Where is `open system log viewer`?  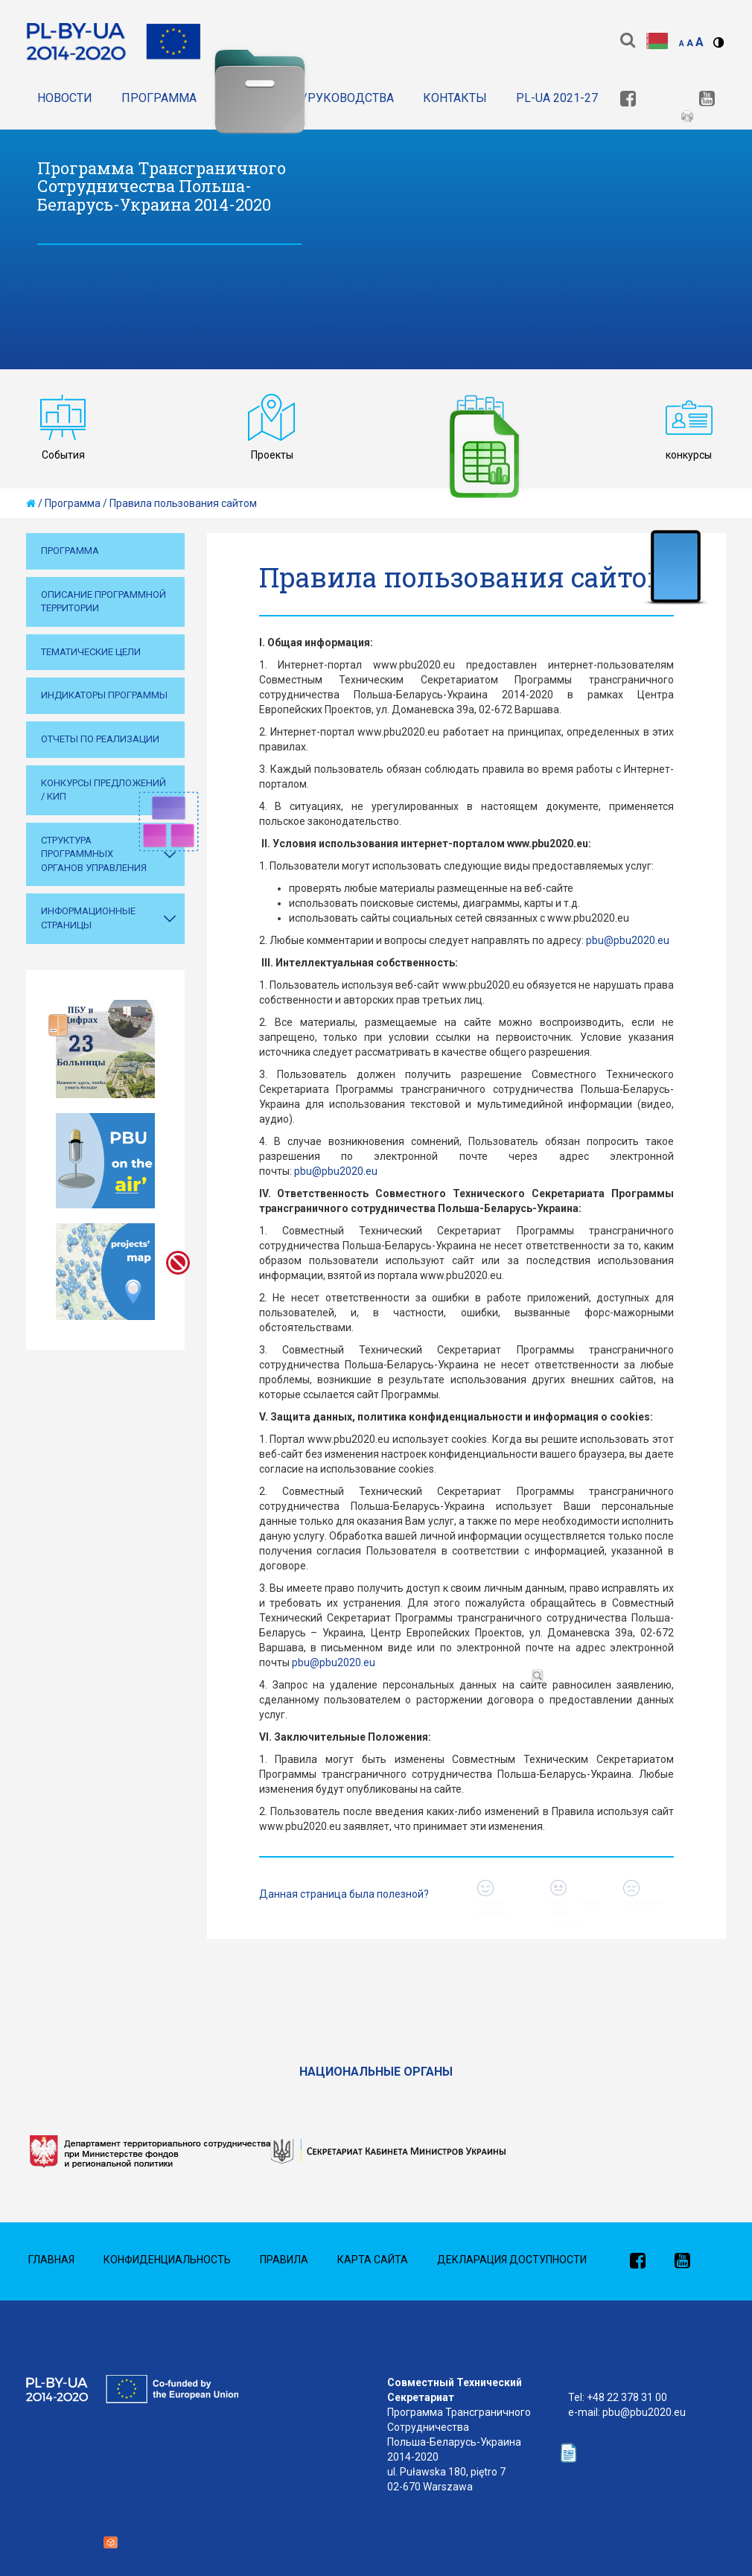 open system log viewer is located at coordinates (538, 1676).